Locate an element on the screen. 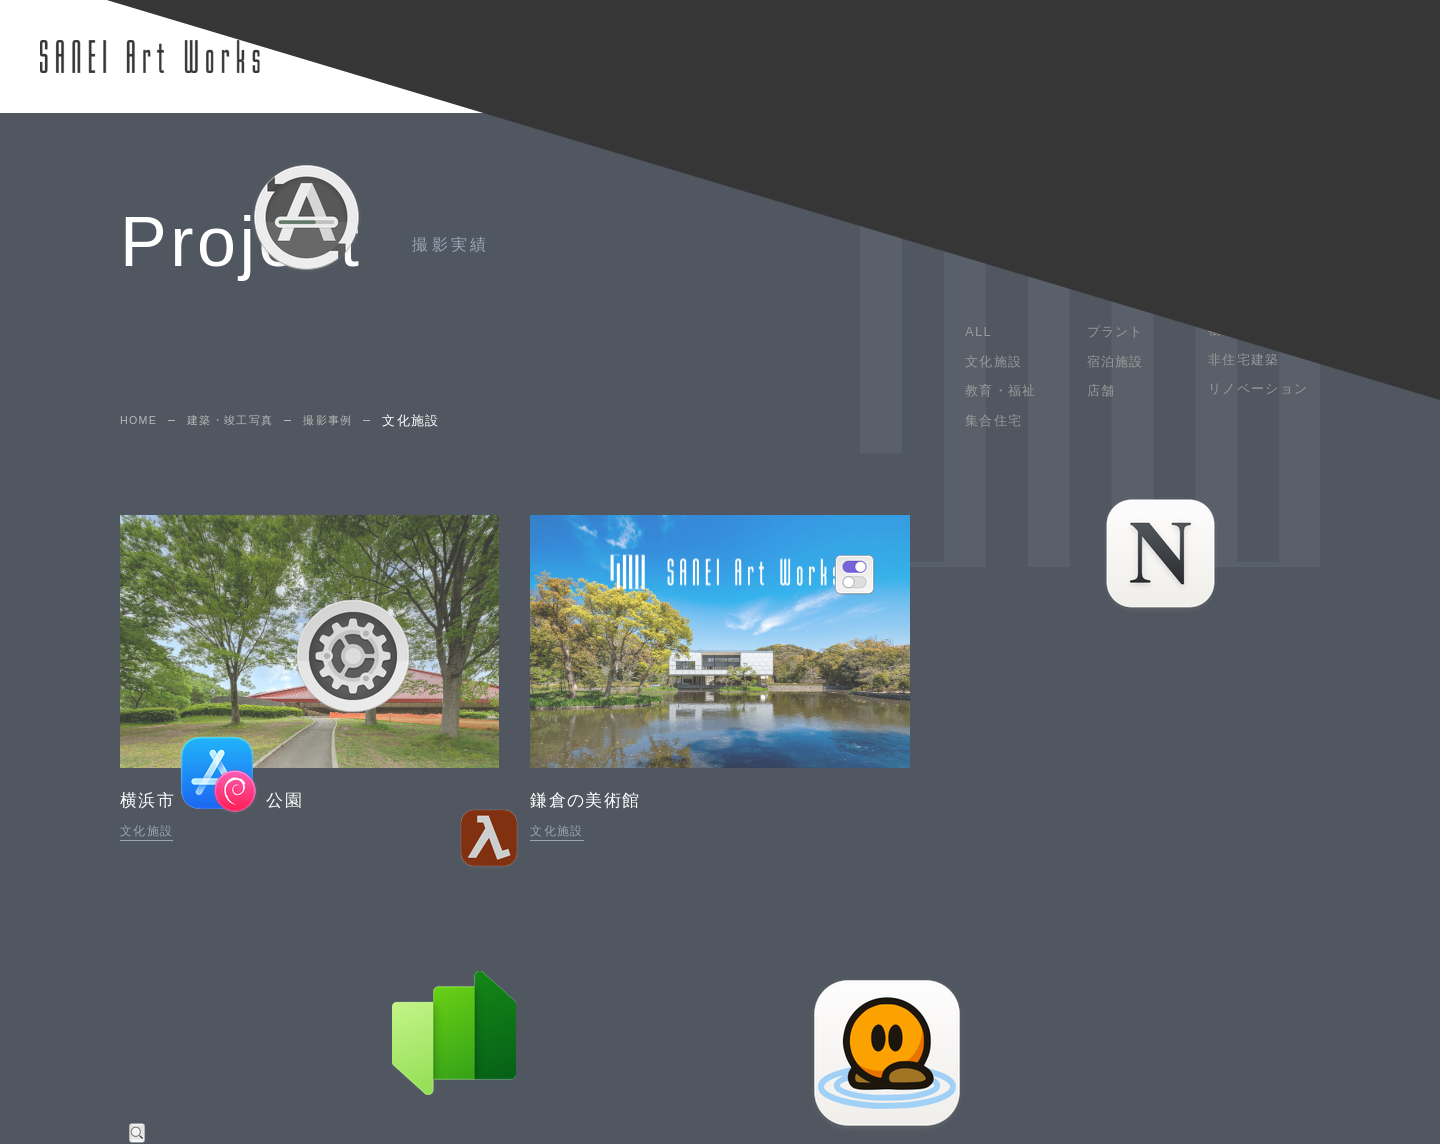  open system tweaks or customization settings is located at coordinates (854, 574).